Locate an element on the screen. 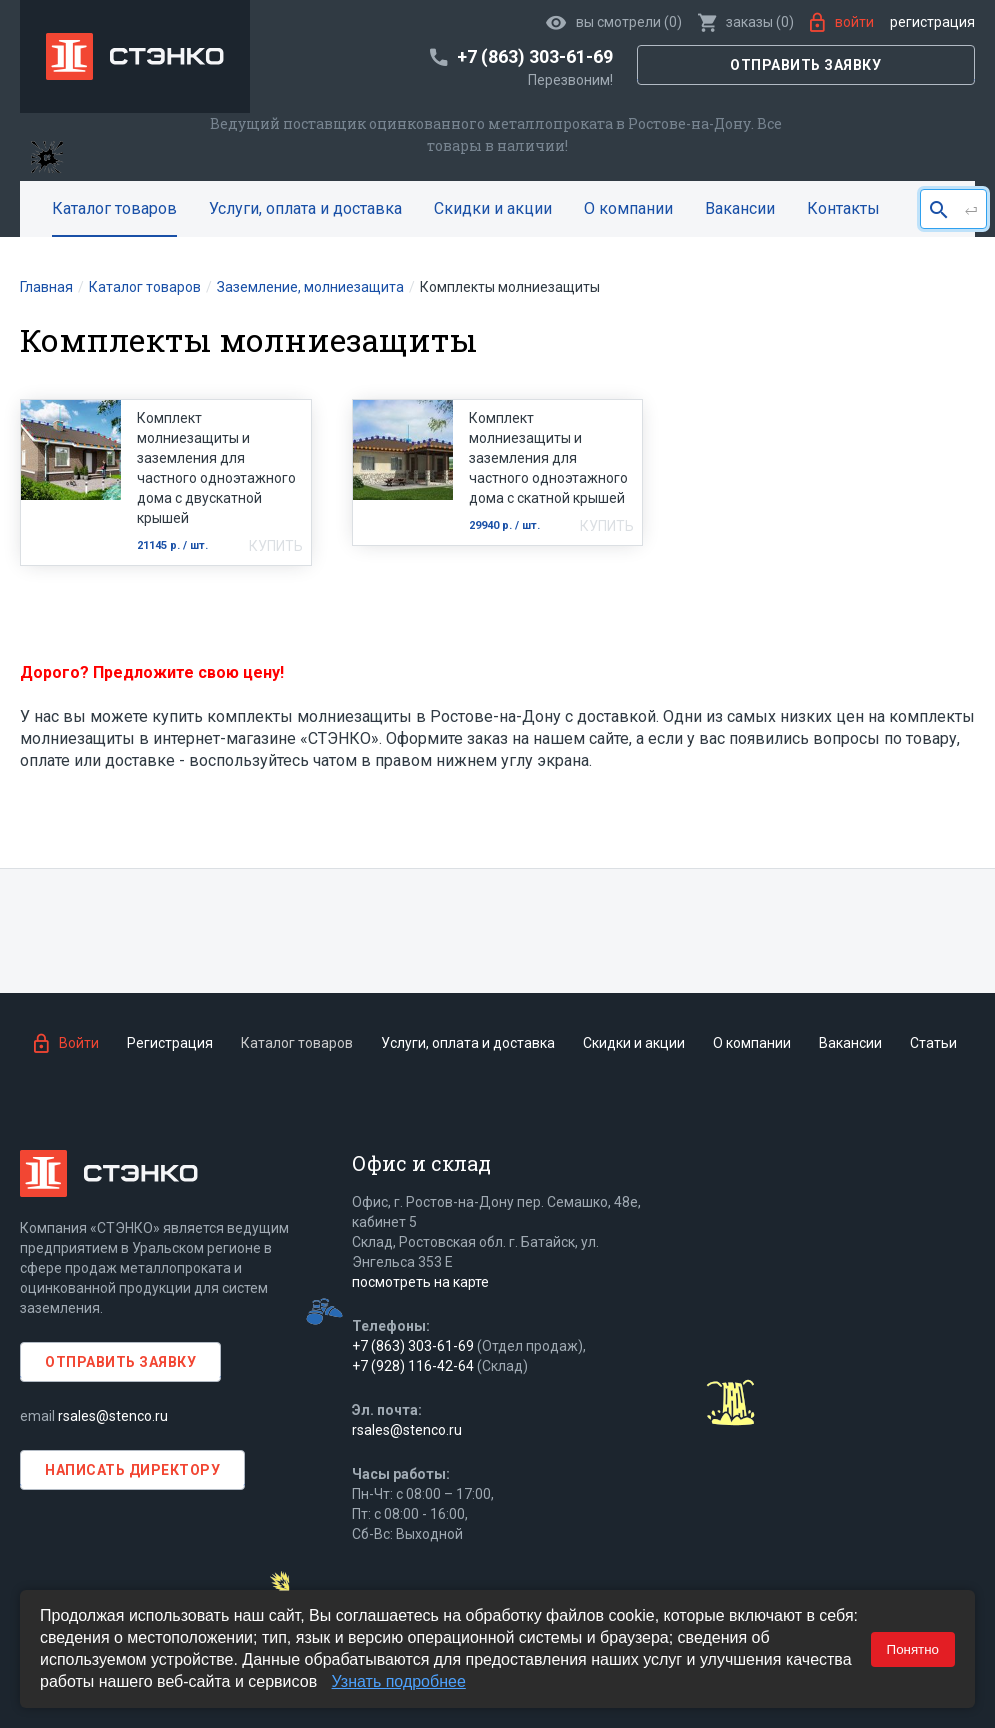 This screenshot has width=995, height=1728. trigger an explosion or blast effect is located at coordinates (47, 157).